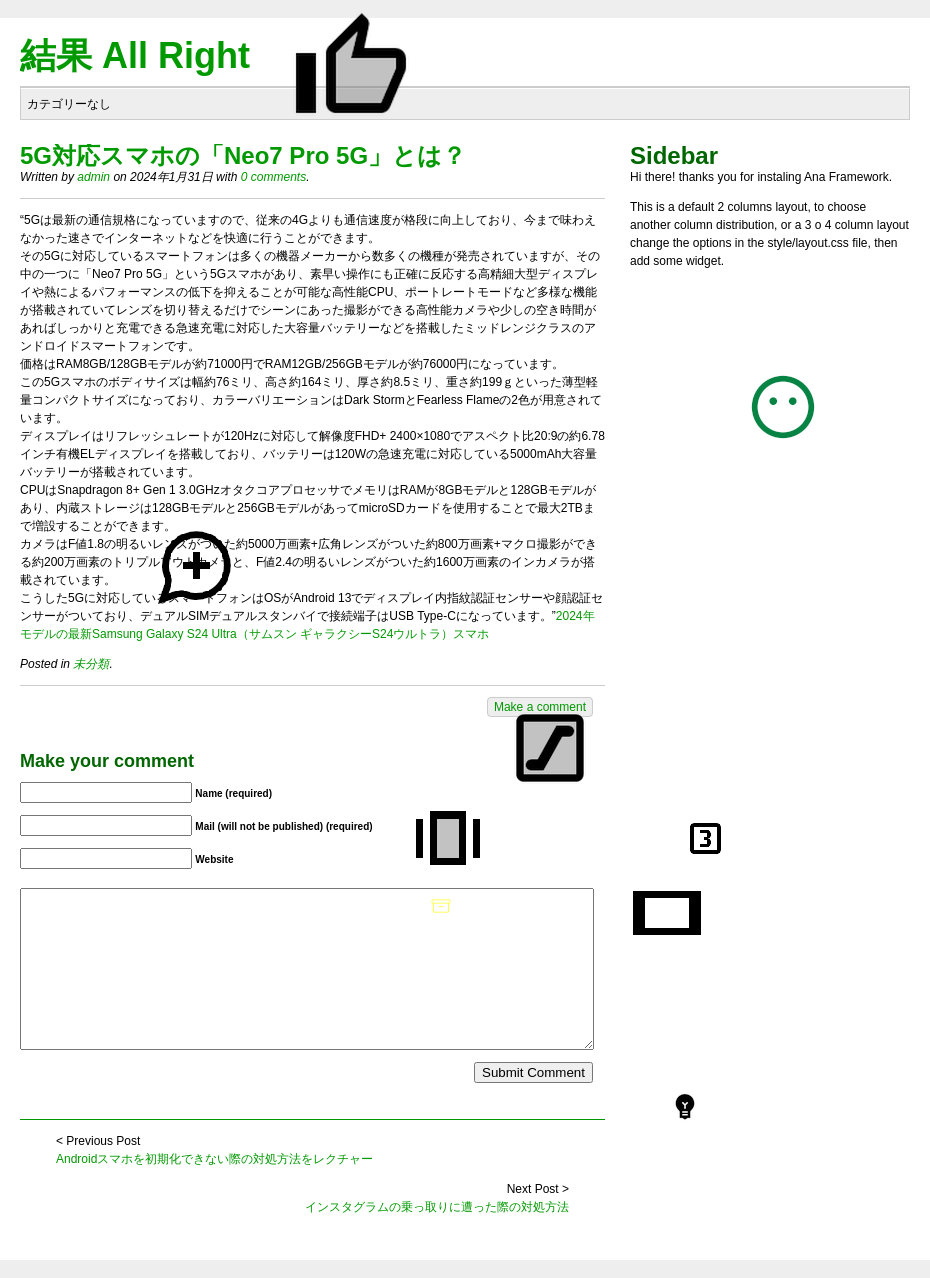  What do you see at coordinates (667, 913) in the screenshot?
I see `switch to landscape orientation mode` at bounding box center [667, 913].